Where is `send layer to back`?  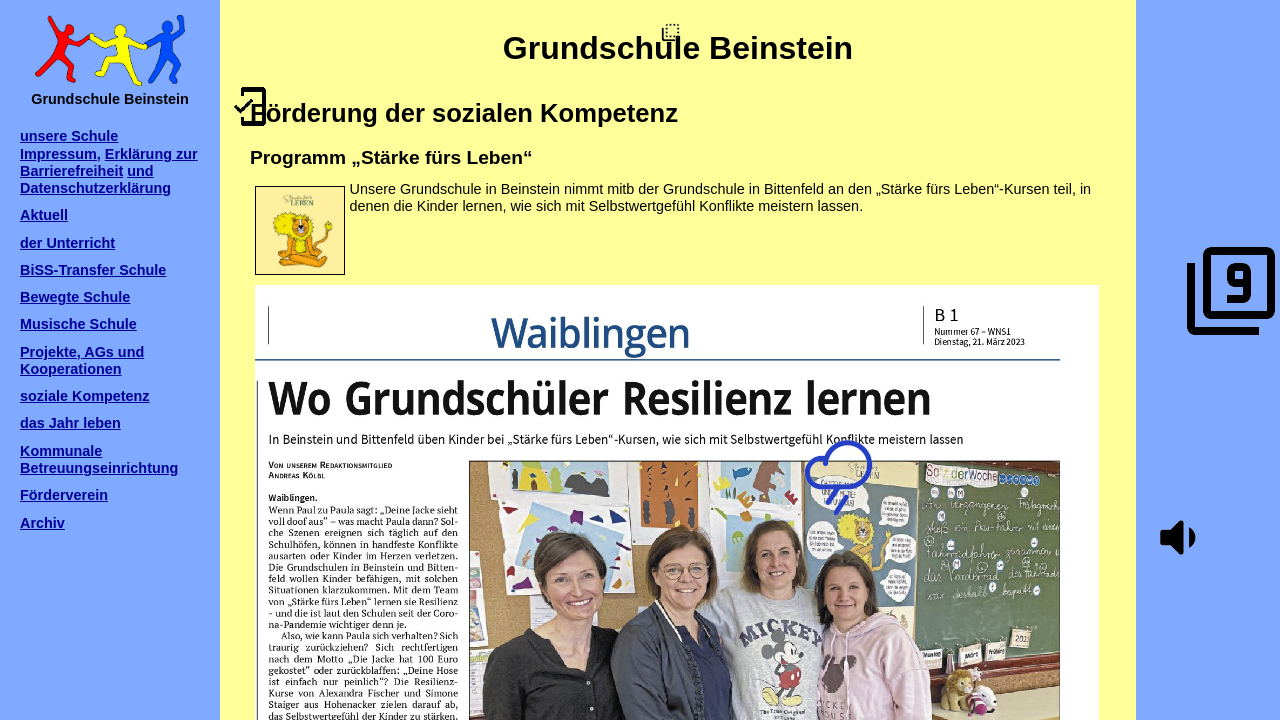 send layer to back is located at coordinates (670, 32).